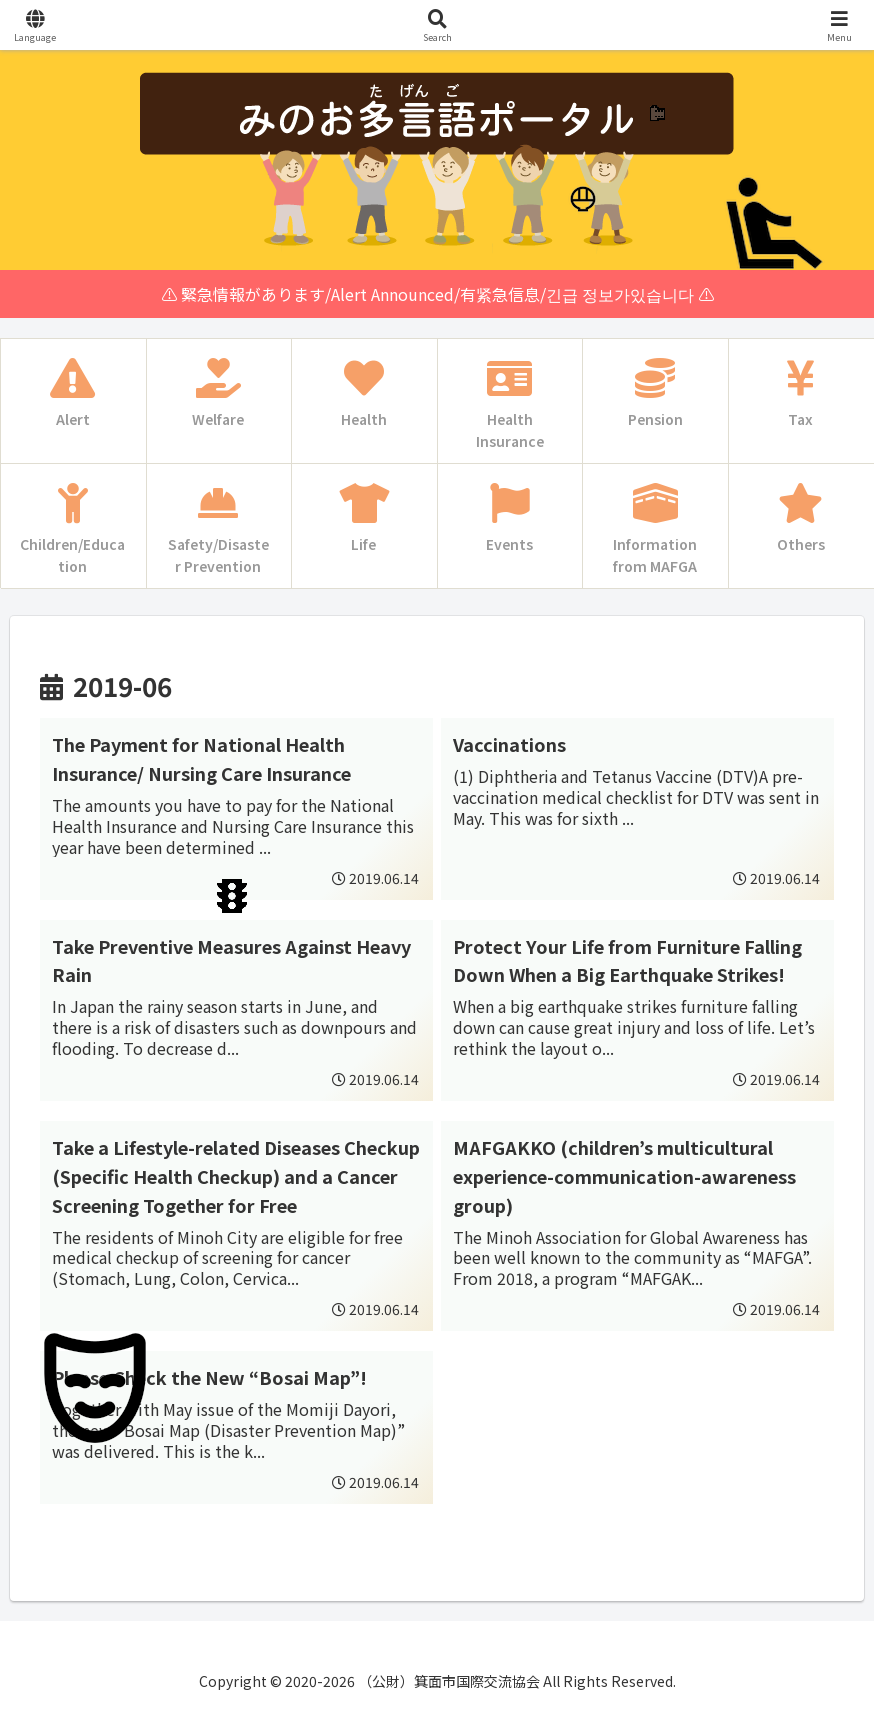 This screenshot has height=1710, width=874. Describe the element at coordinates (657, 113) in the screenshot. I see `access photos from camera roll` at that location.